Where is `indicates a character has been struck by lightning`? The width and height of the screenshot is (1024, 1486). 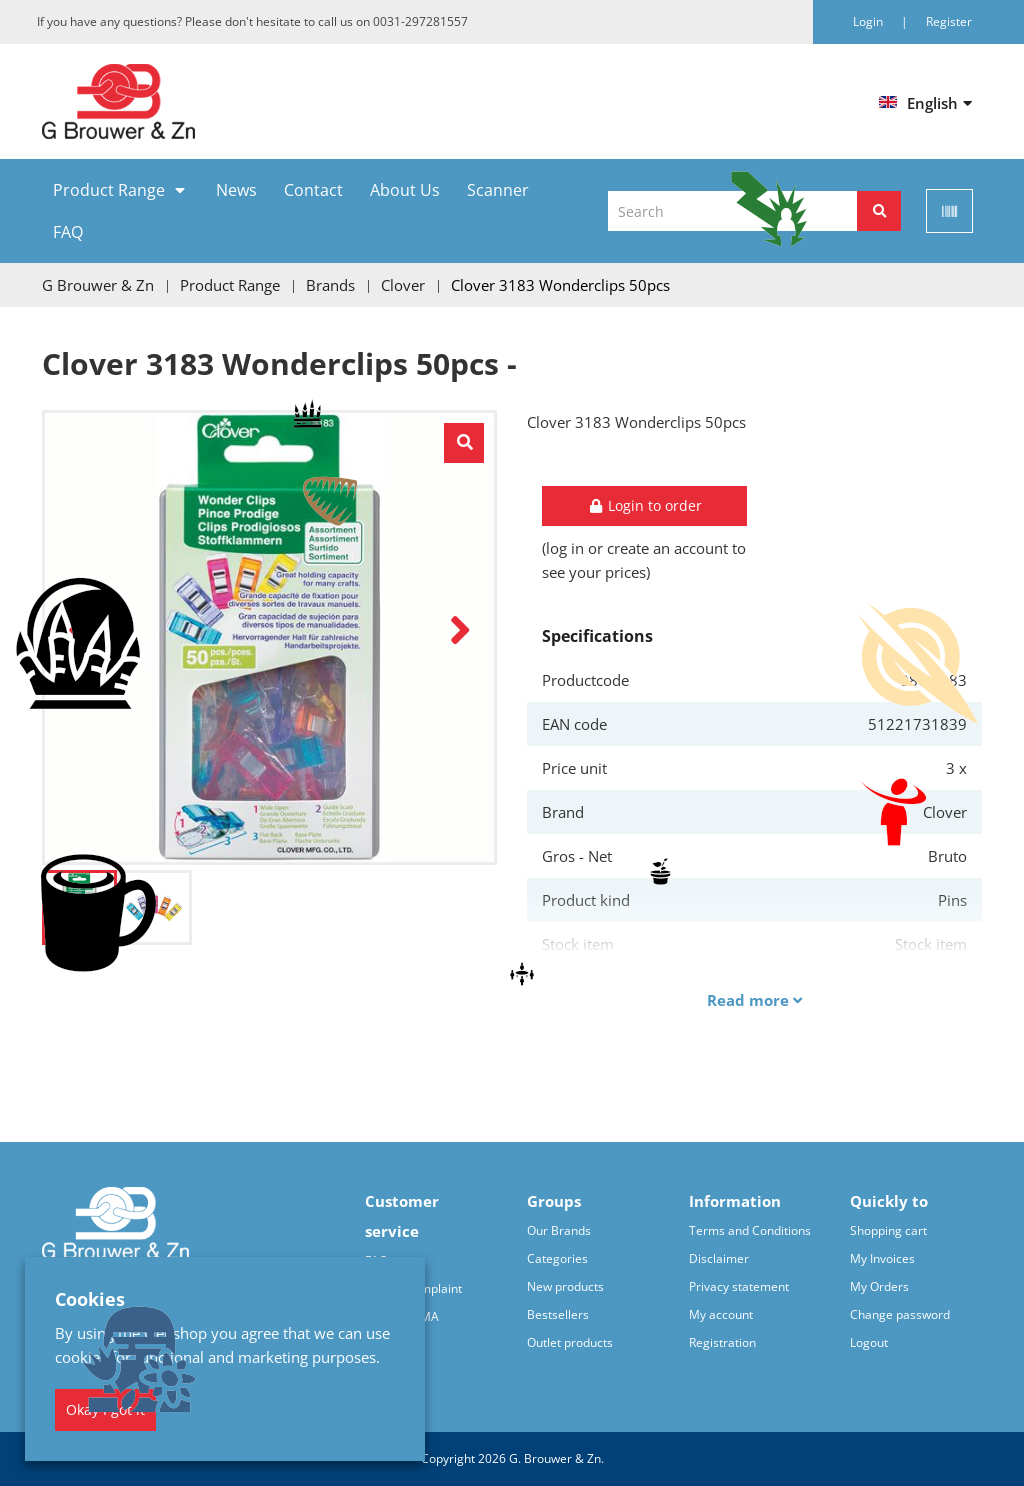 indicates a character has been struck by lightning is located at coordinates (769, 209).